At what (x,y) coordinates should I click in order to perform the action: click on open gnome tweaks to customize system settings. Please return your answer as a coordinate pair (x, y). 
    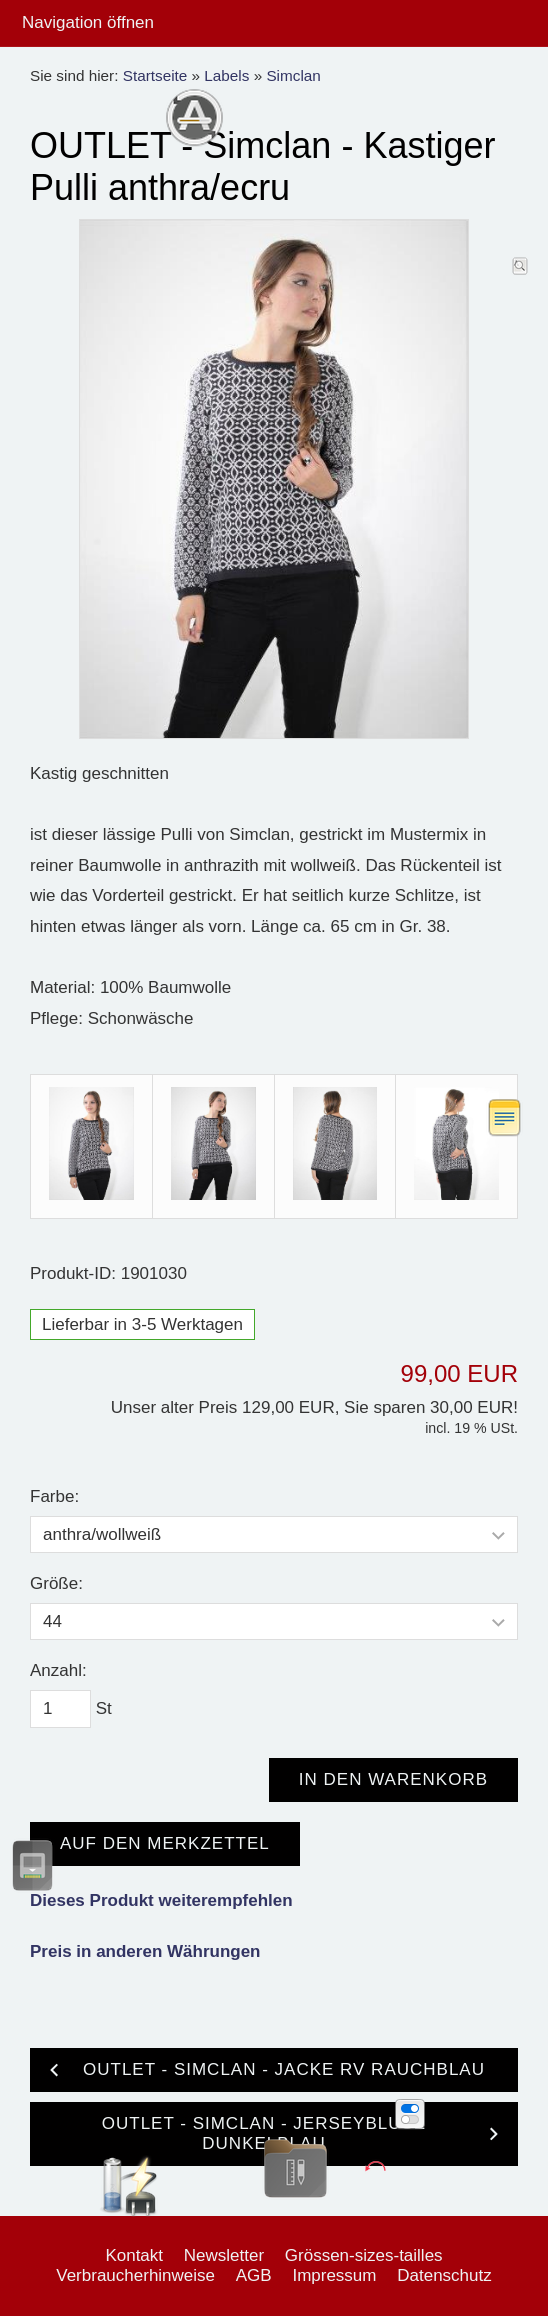
    Looking at the image, I should click on (410, 2114).